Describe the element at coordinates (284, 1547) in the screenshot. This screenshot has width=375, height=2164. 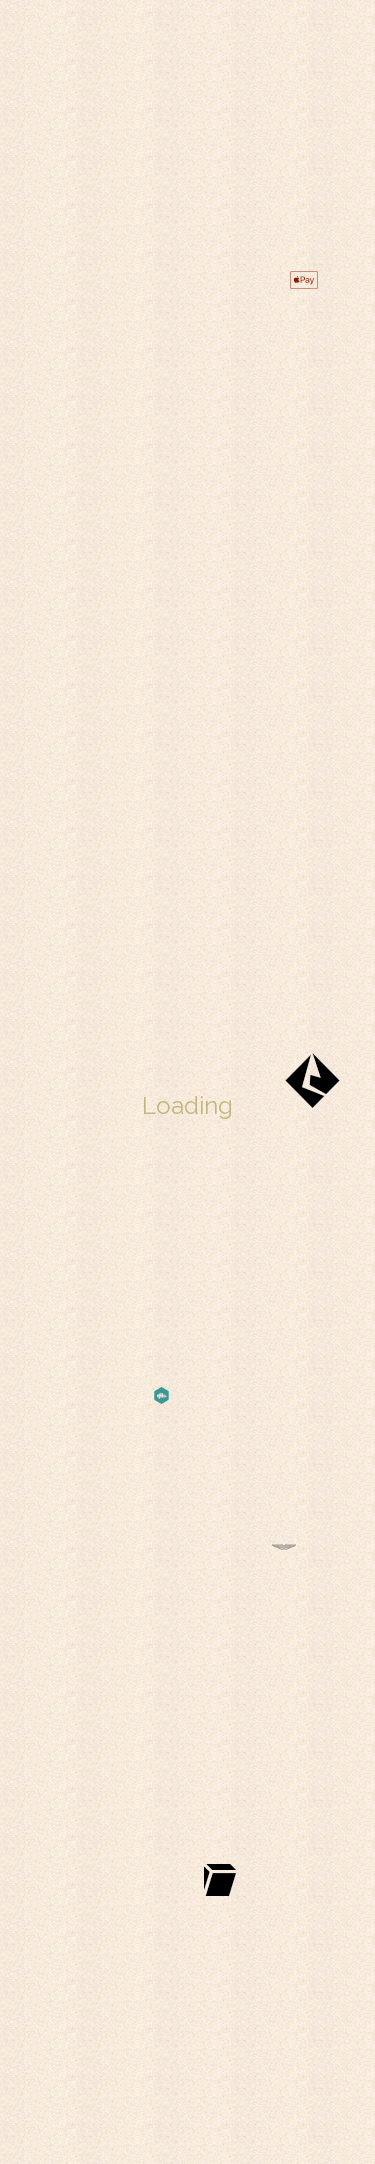
I see `Aston Martin brand logo` at that location.